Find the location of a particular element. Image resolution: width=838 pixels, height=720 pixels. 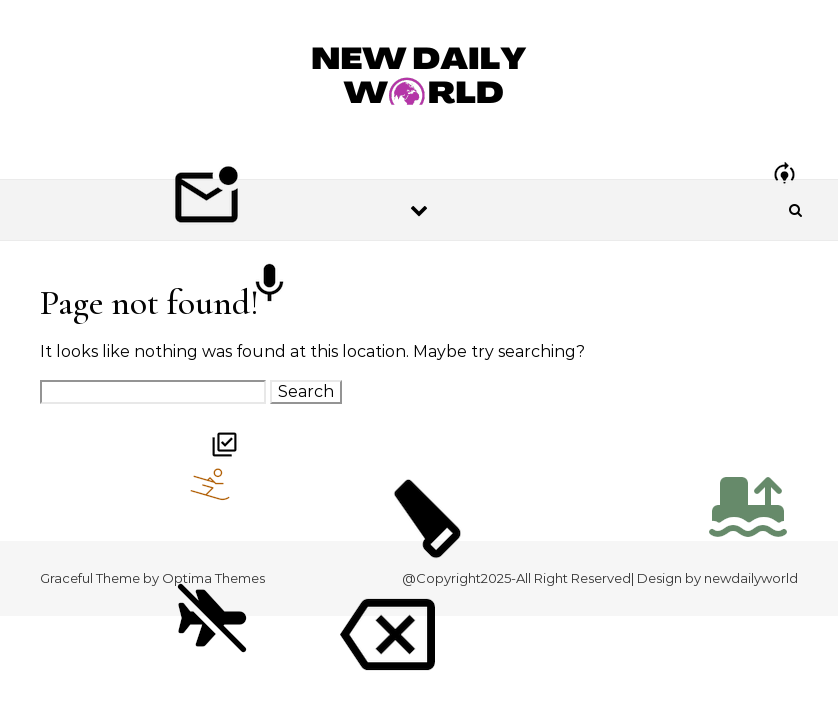

indicates an unread email in your inbox is located at coordinates (206, 197).